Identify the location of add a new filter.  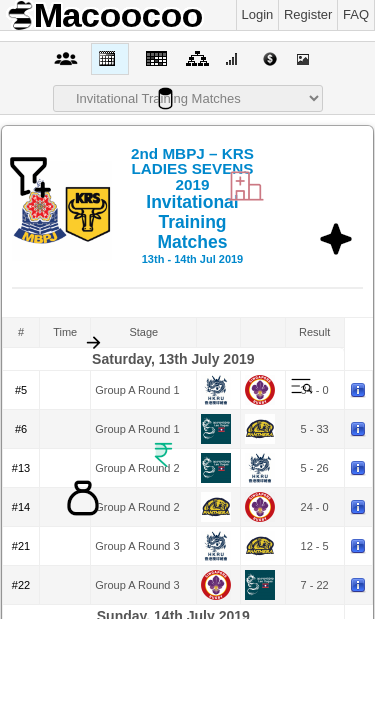
(28, 175).